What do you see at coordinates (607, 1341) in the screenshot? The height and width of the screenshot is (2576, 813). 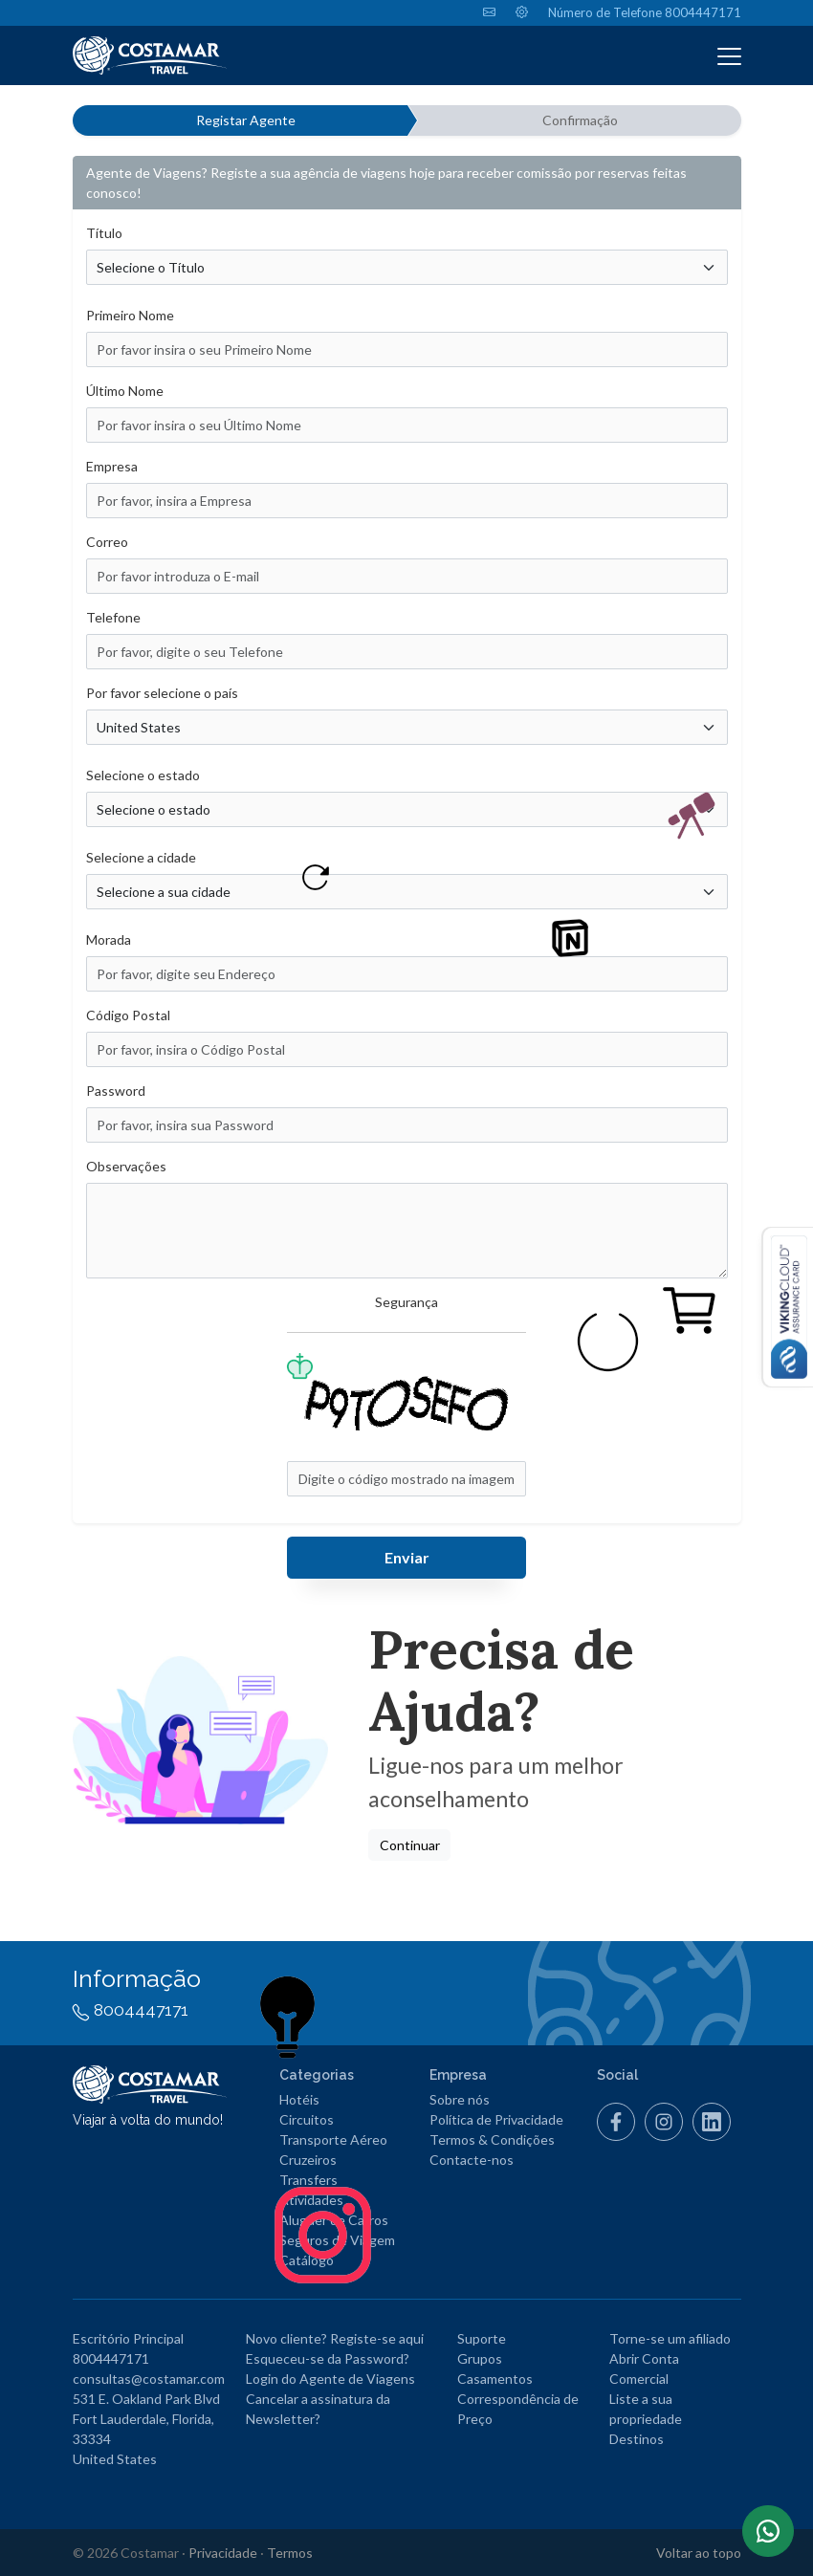 I see `loading or processing in progress` at bounding box center [607, 1341].